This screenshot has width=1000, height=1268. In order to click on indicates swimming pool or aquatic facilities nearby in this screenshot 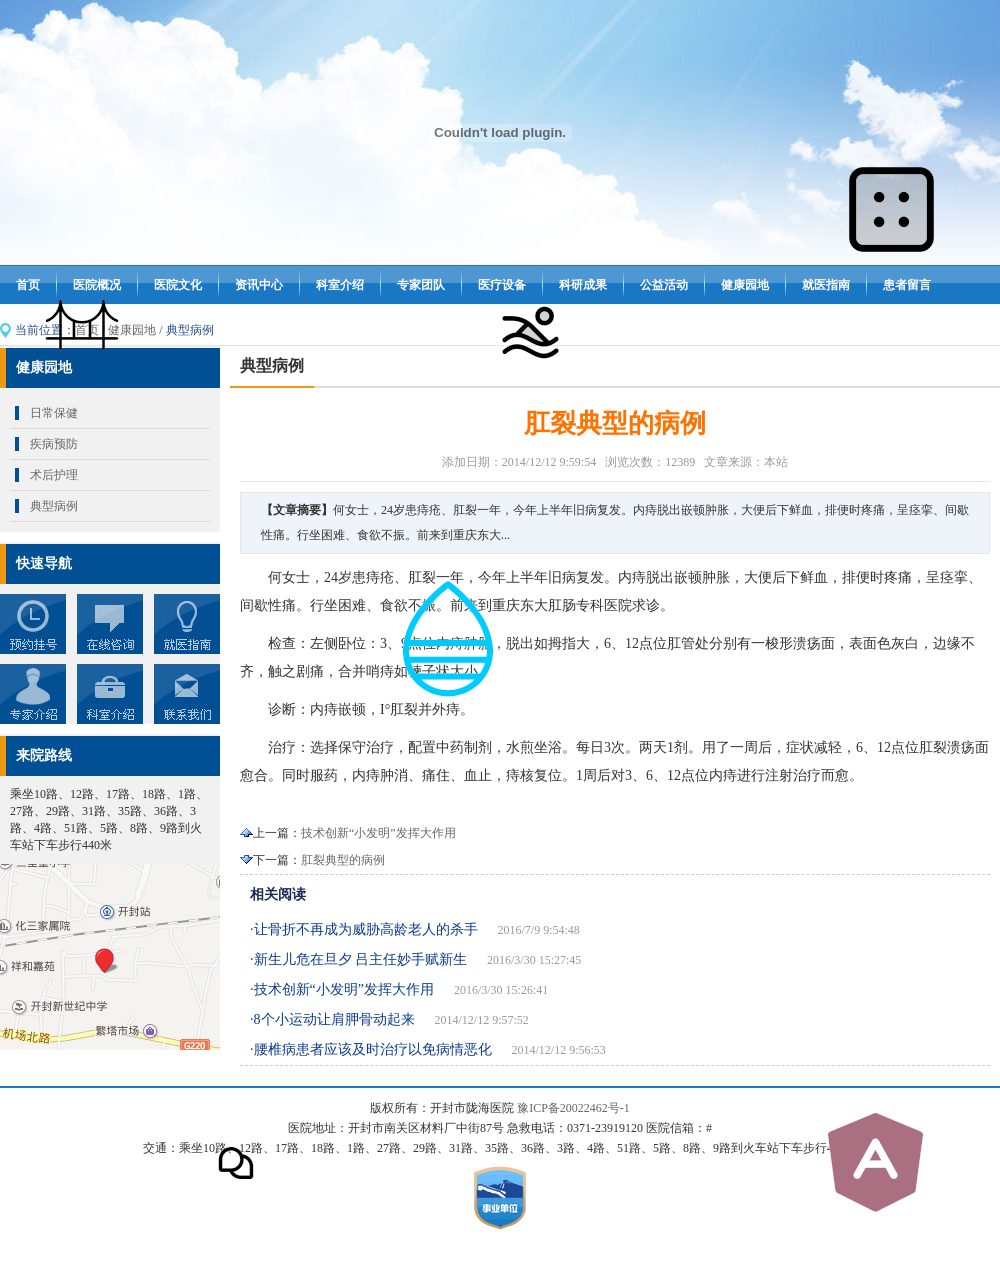, I will do `click(530, 332)`.